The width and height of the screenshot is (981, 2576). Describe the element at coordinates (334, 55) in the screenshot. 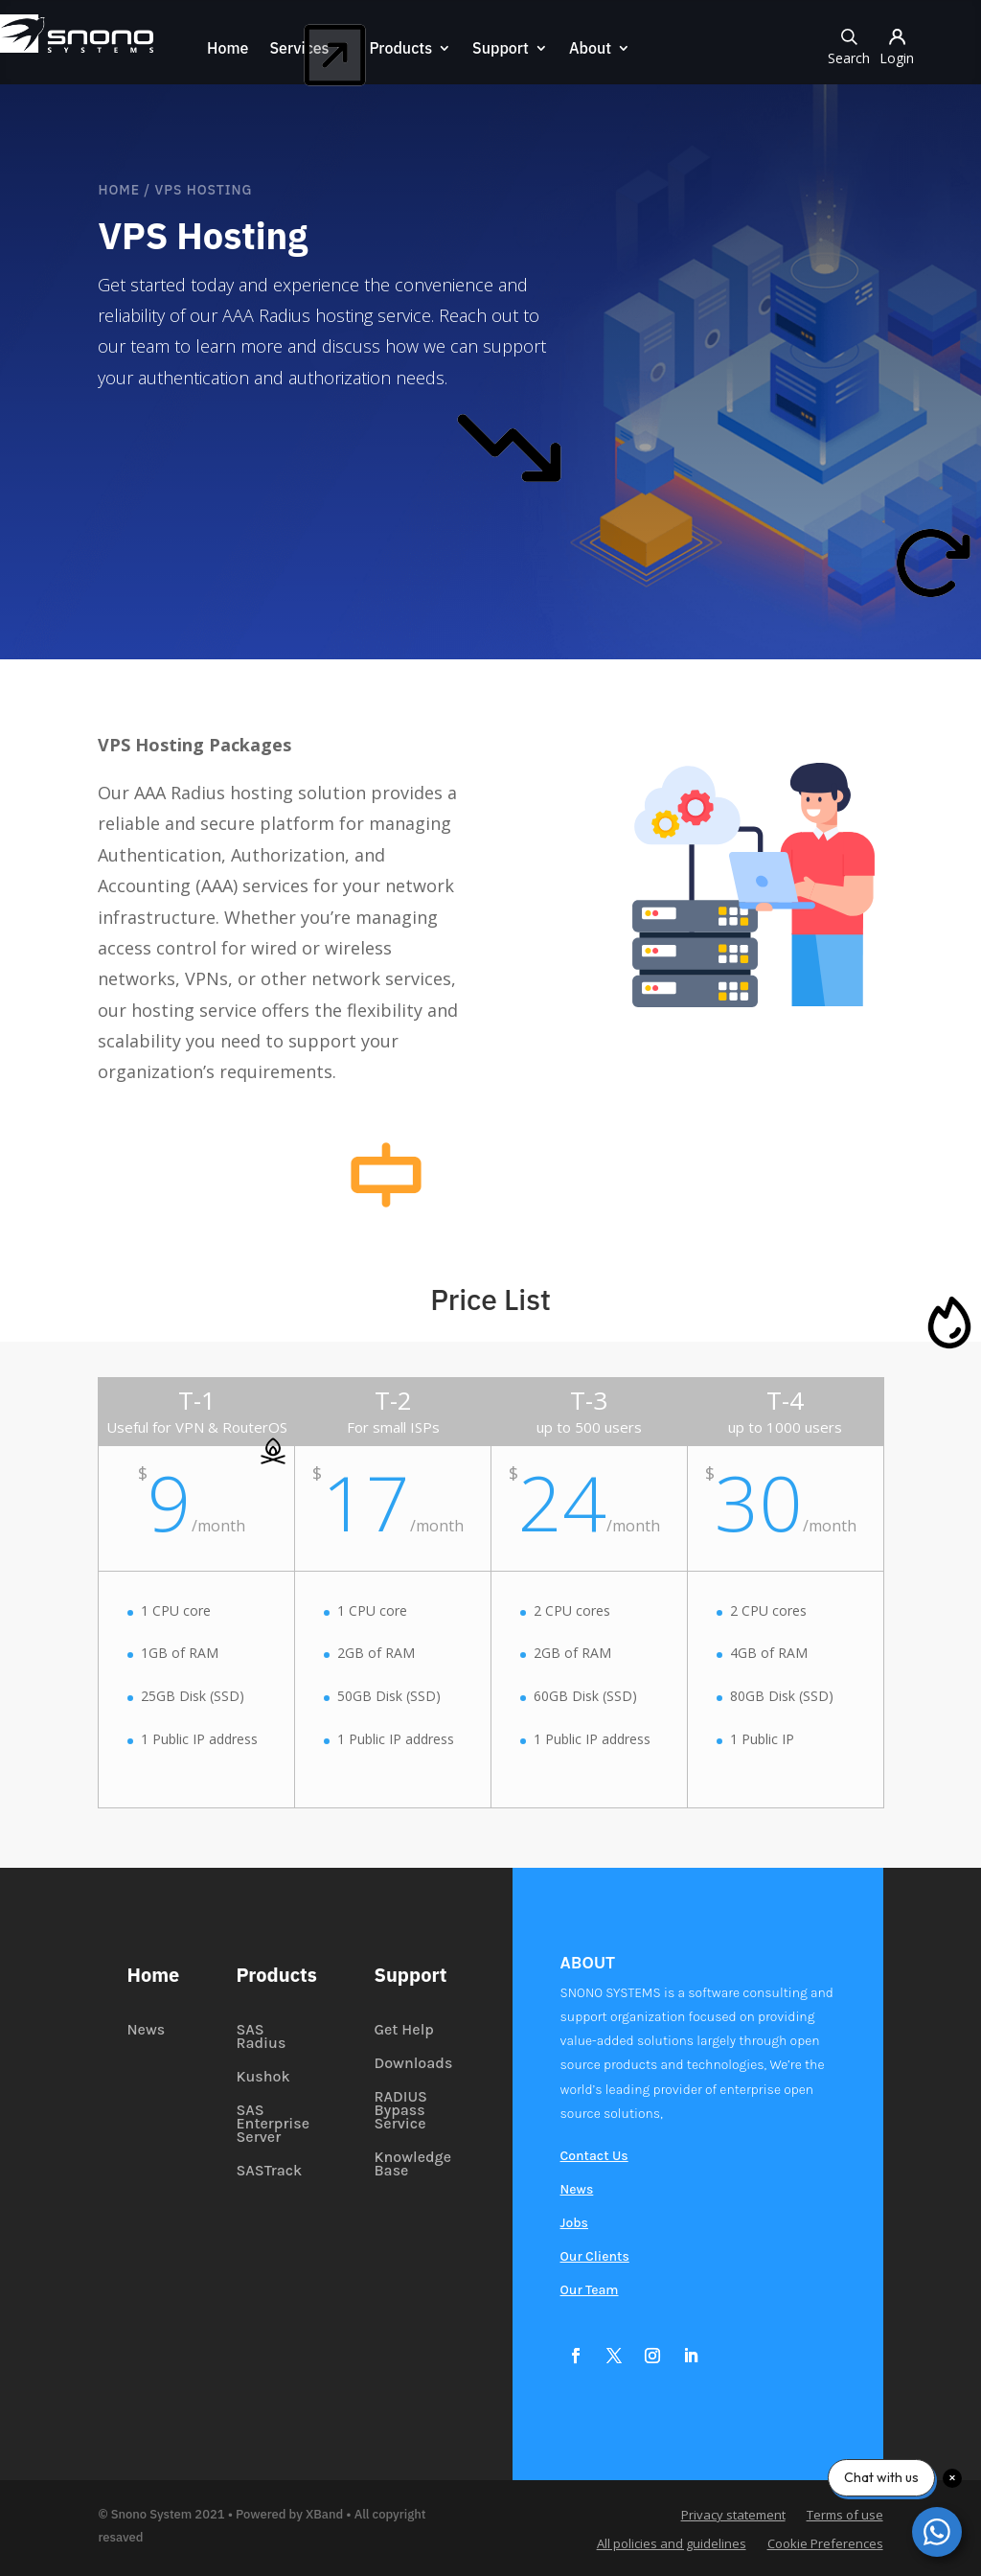

I see `open link in a new window` at that location.